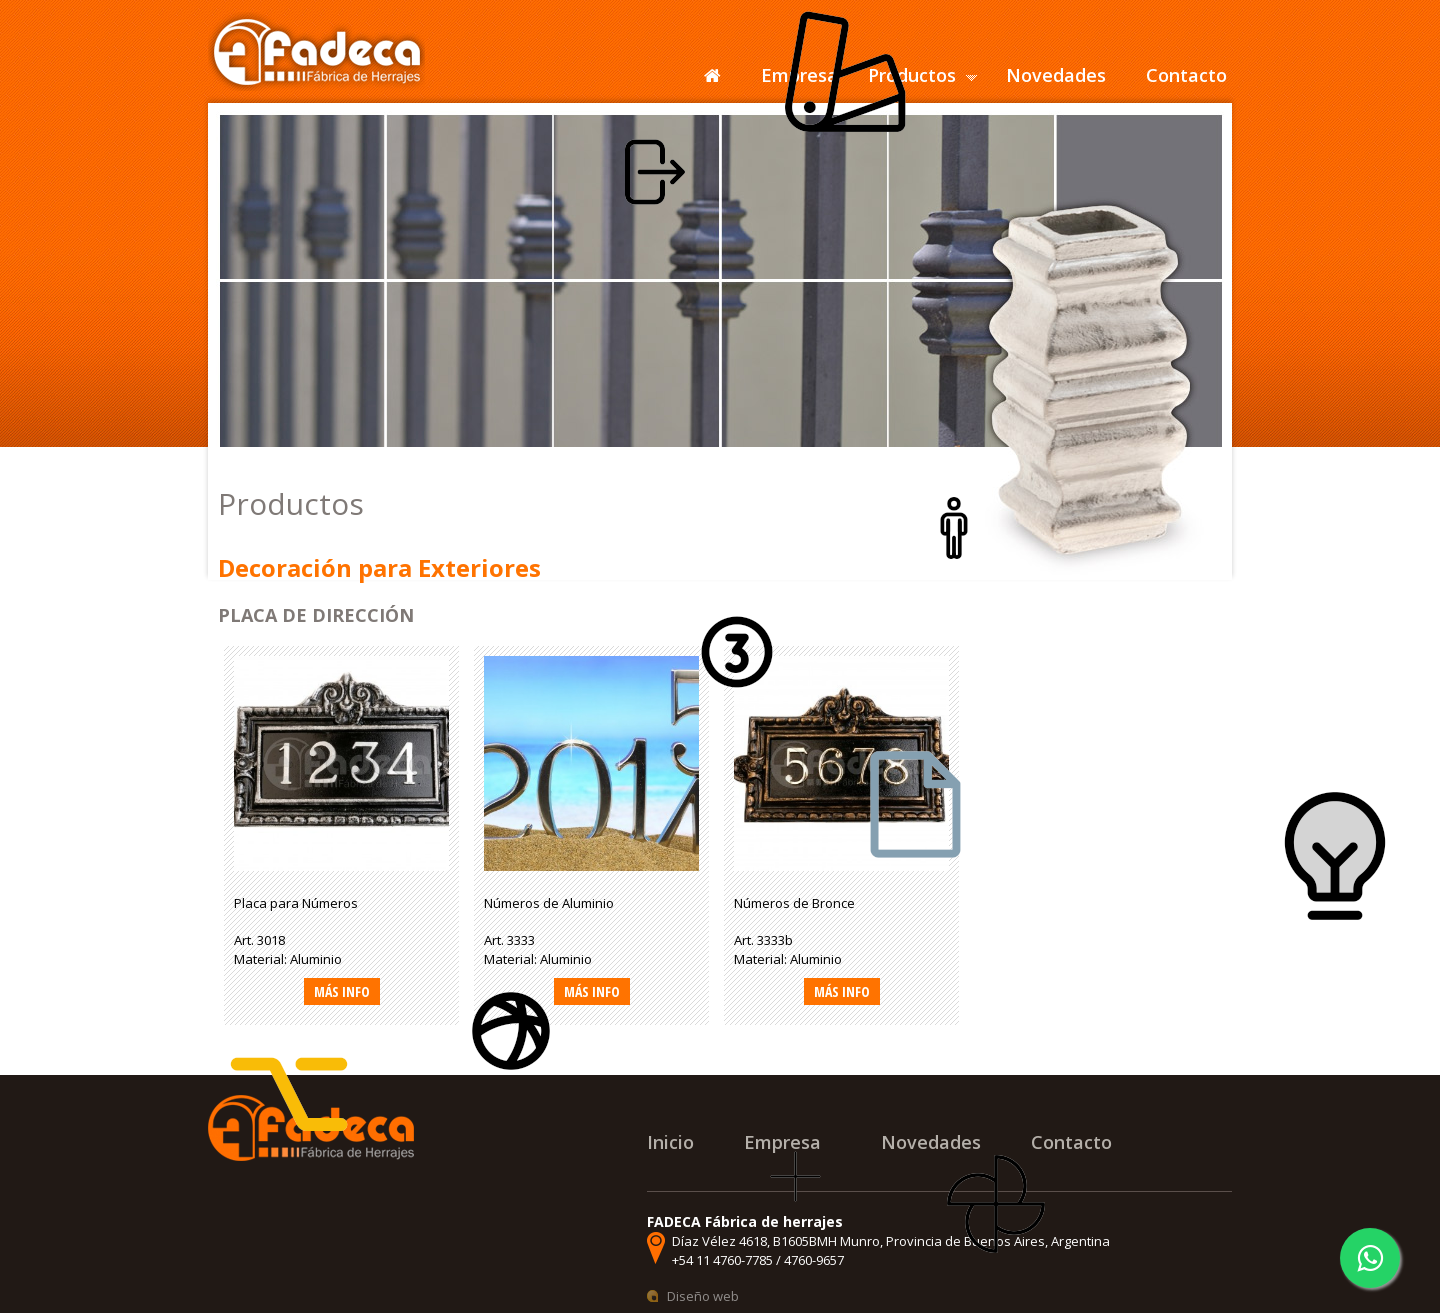  I want to click on indicates step three in a multi-step process, so click(737, 652).